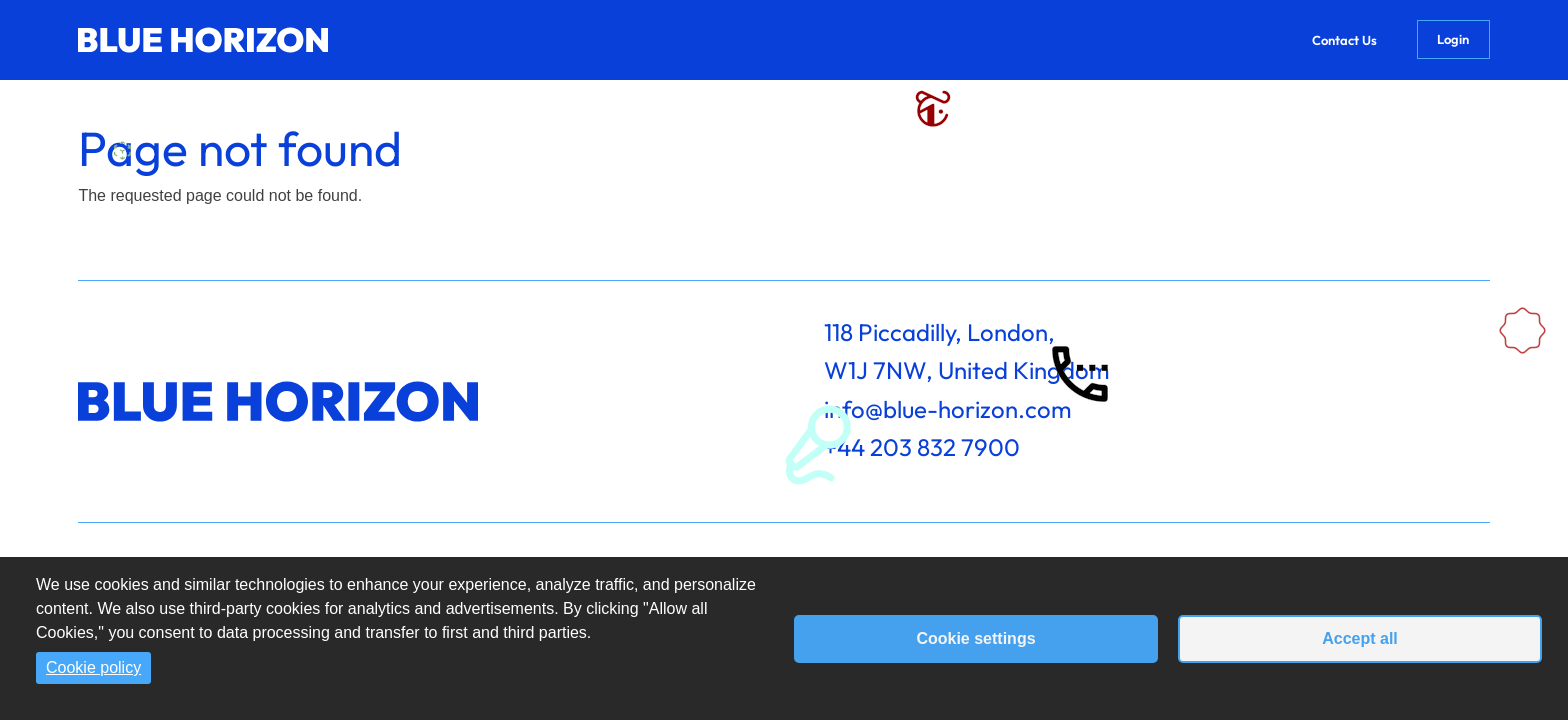 This screenshot has height=720, width=1568. What do you see at coordinates (1080, 374) in the screenshot?
I see `access phone or call settings` at bounding box center [1080, 374].